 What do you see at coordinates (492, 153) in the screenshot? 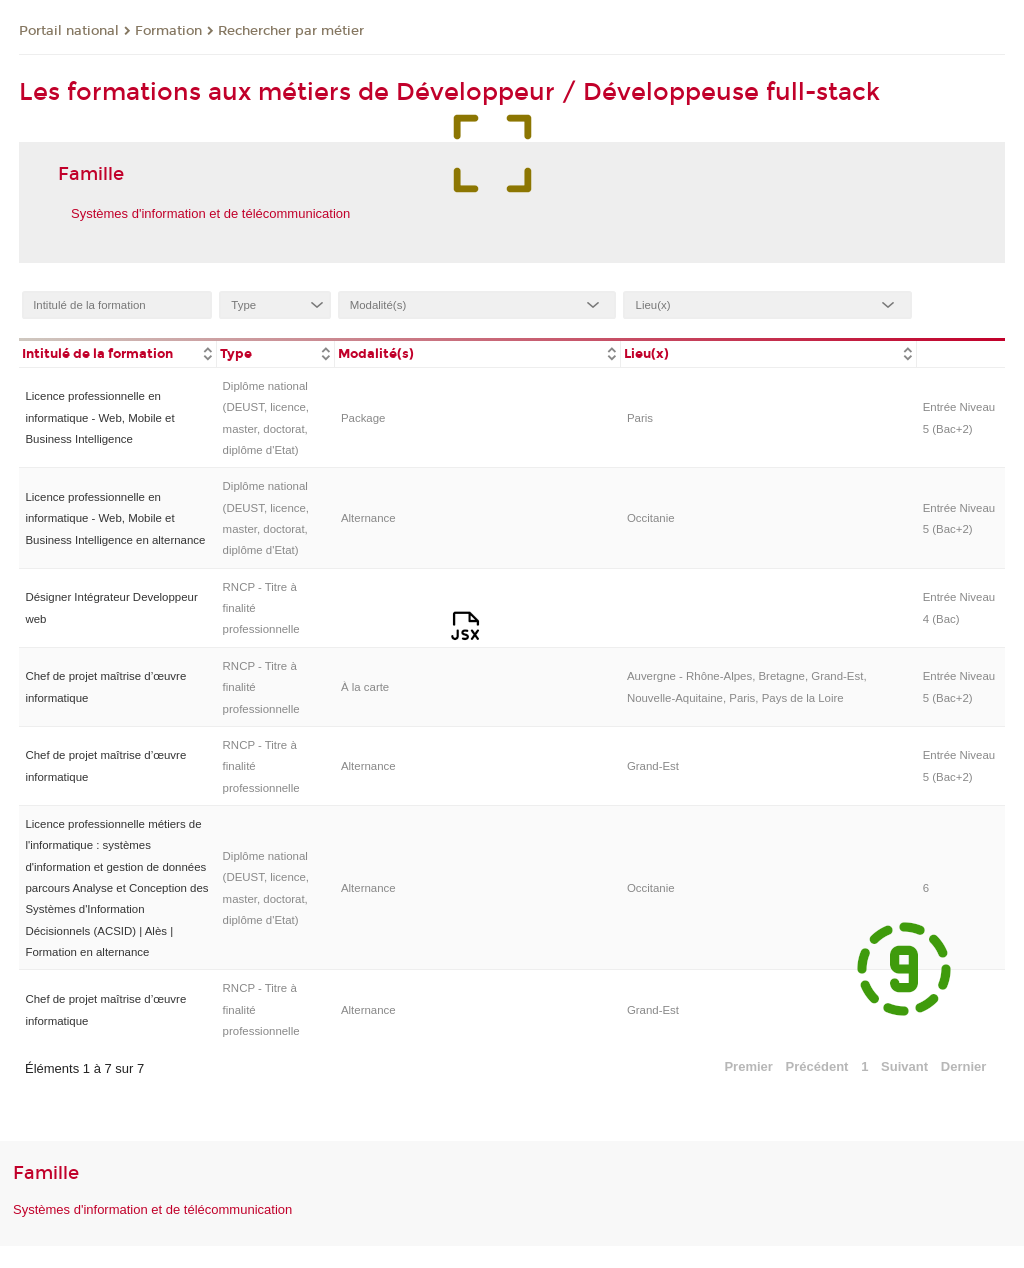
I see `expand to fullscreen mode` at bounding box center [492, 153].